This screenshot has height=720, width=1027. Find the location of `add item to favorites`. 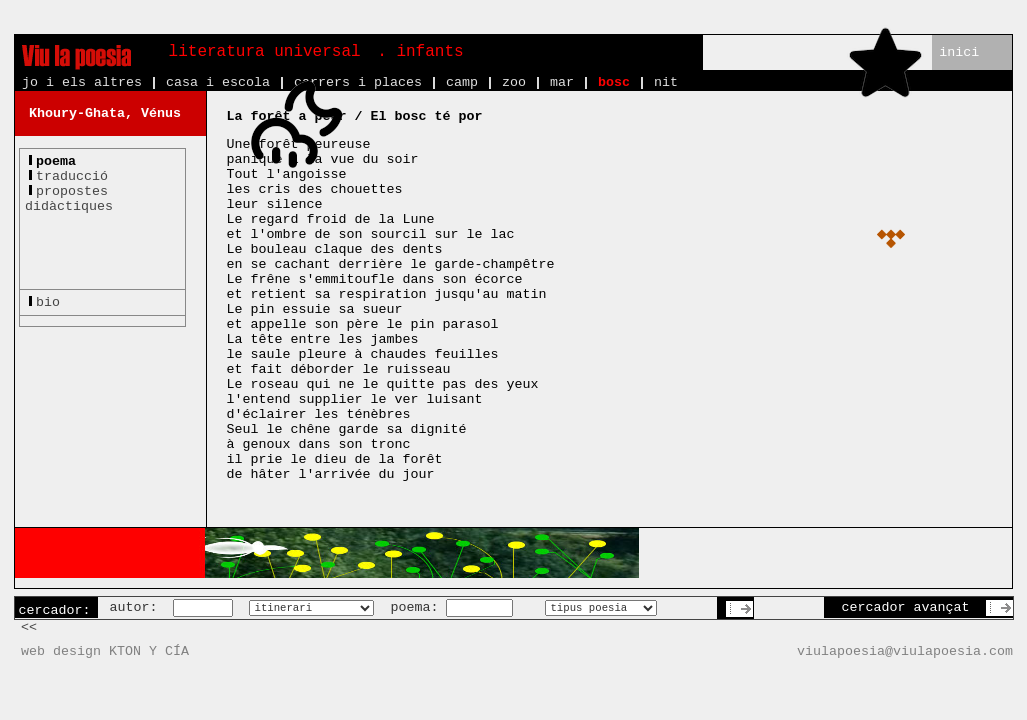

add item to favorites is located at coordinates (885, 63).